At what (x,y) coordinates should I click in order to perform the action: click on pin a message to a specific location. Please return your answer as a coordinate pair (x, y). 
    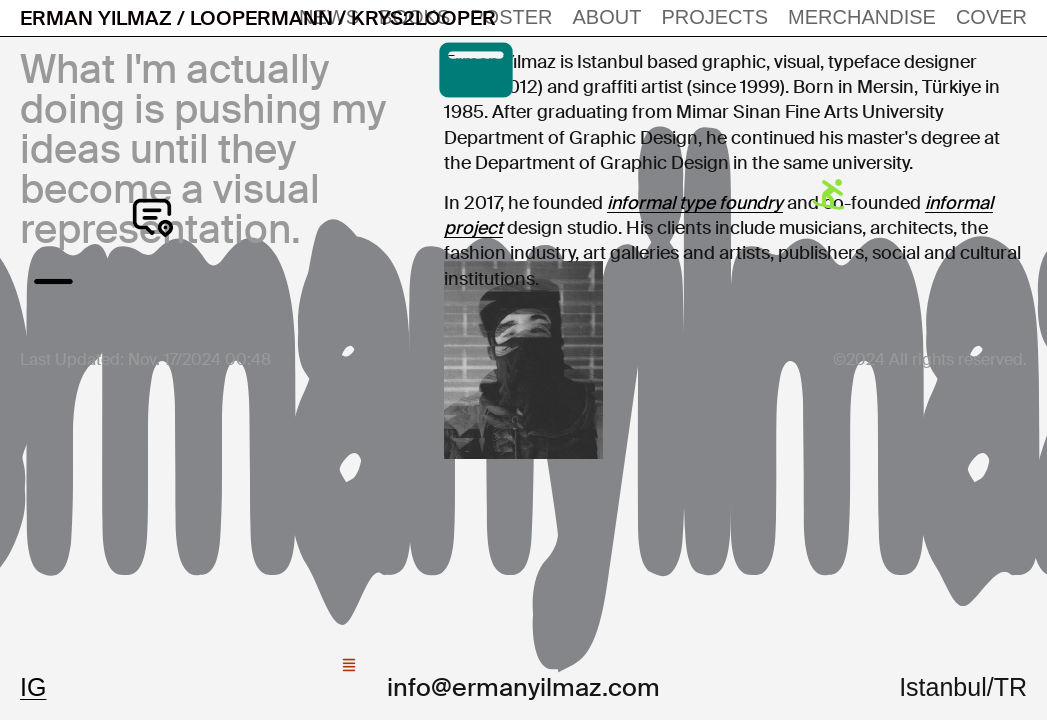
    Looking at the image, I should click on (152, 216).